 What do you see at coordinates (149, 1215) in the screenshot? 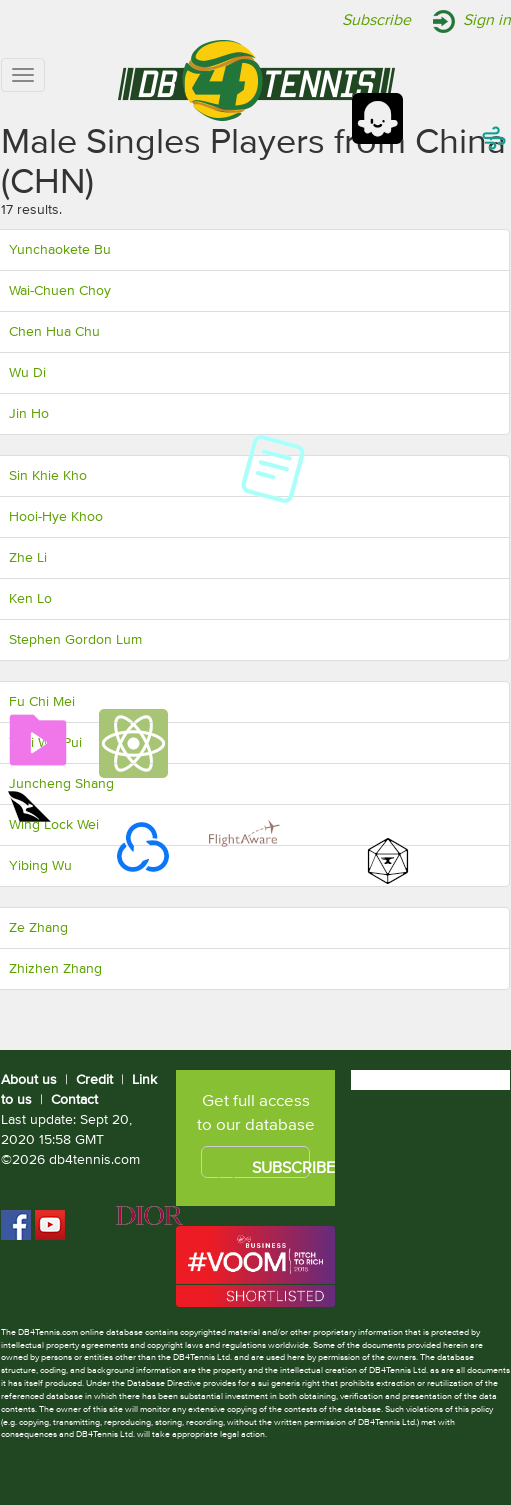
I see `visit the Dior official website` at bounding box center [149, 1215].